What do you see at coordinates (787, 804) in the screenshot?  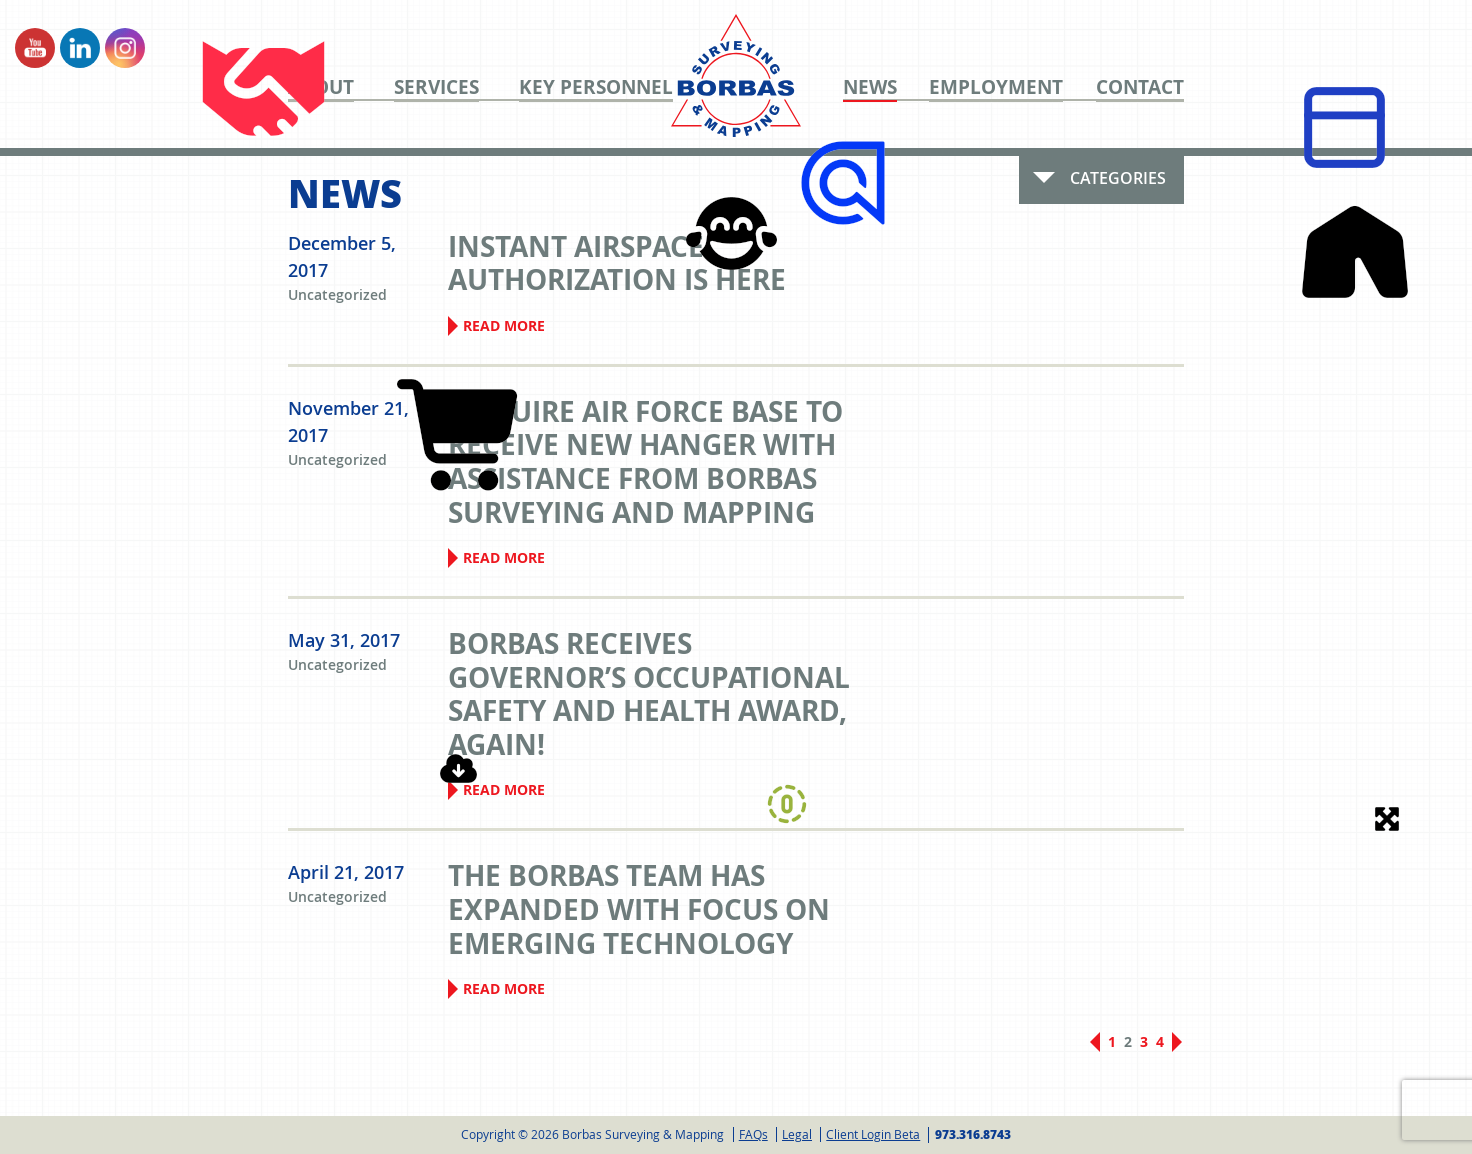 I see `indicates a pending or in-progress state` at bounding box center [787, 804].